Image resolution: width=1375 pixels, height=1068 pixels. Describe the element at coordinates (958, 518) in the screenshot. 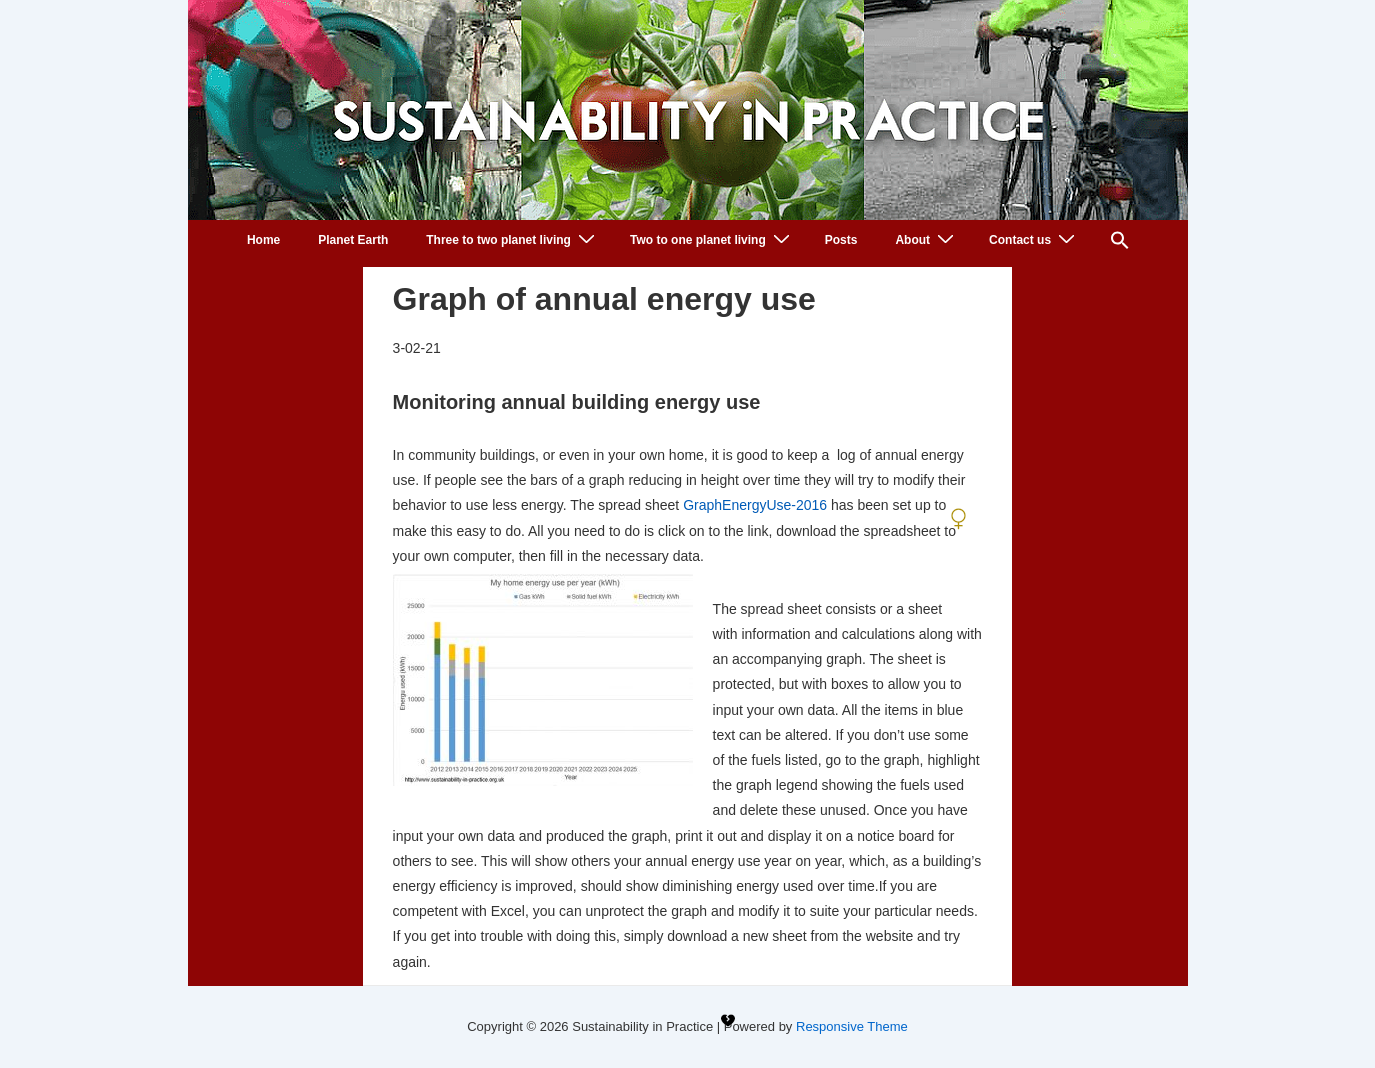

I see `indicates female gender option` at that location.